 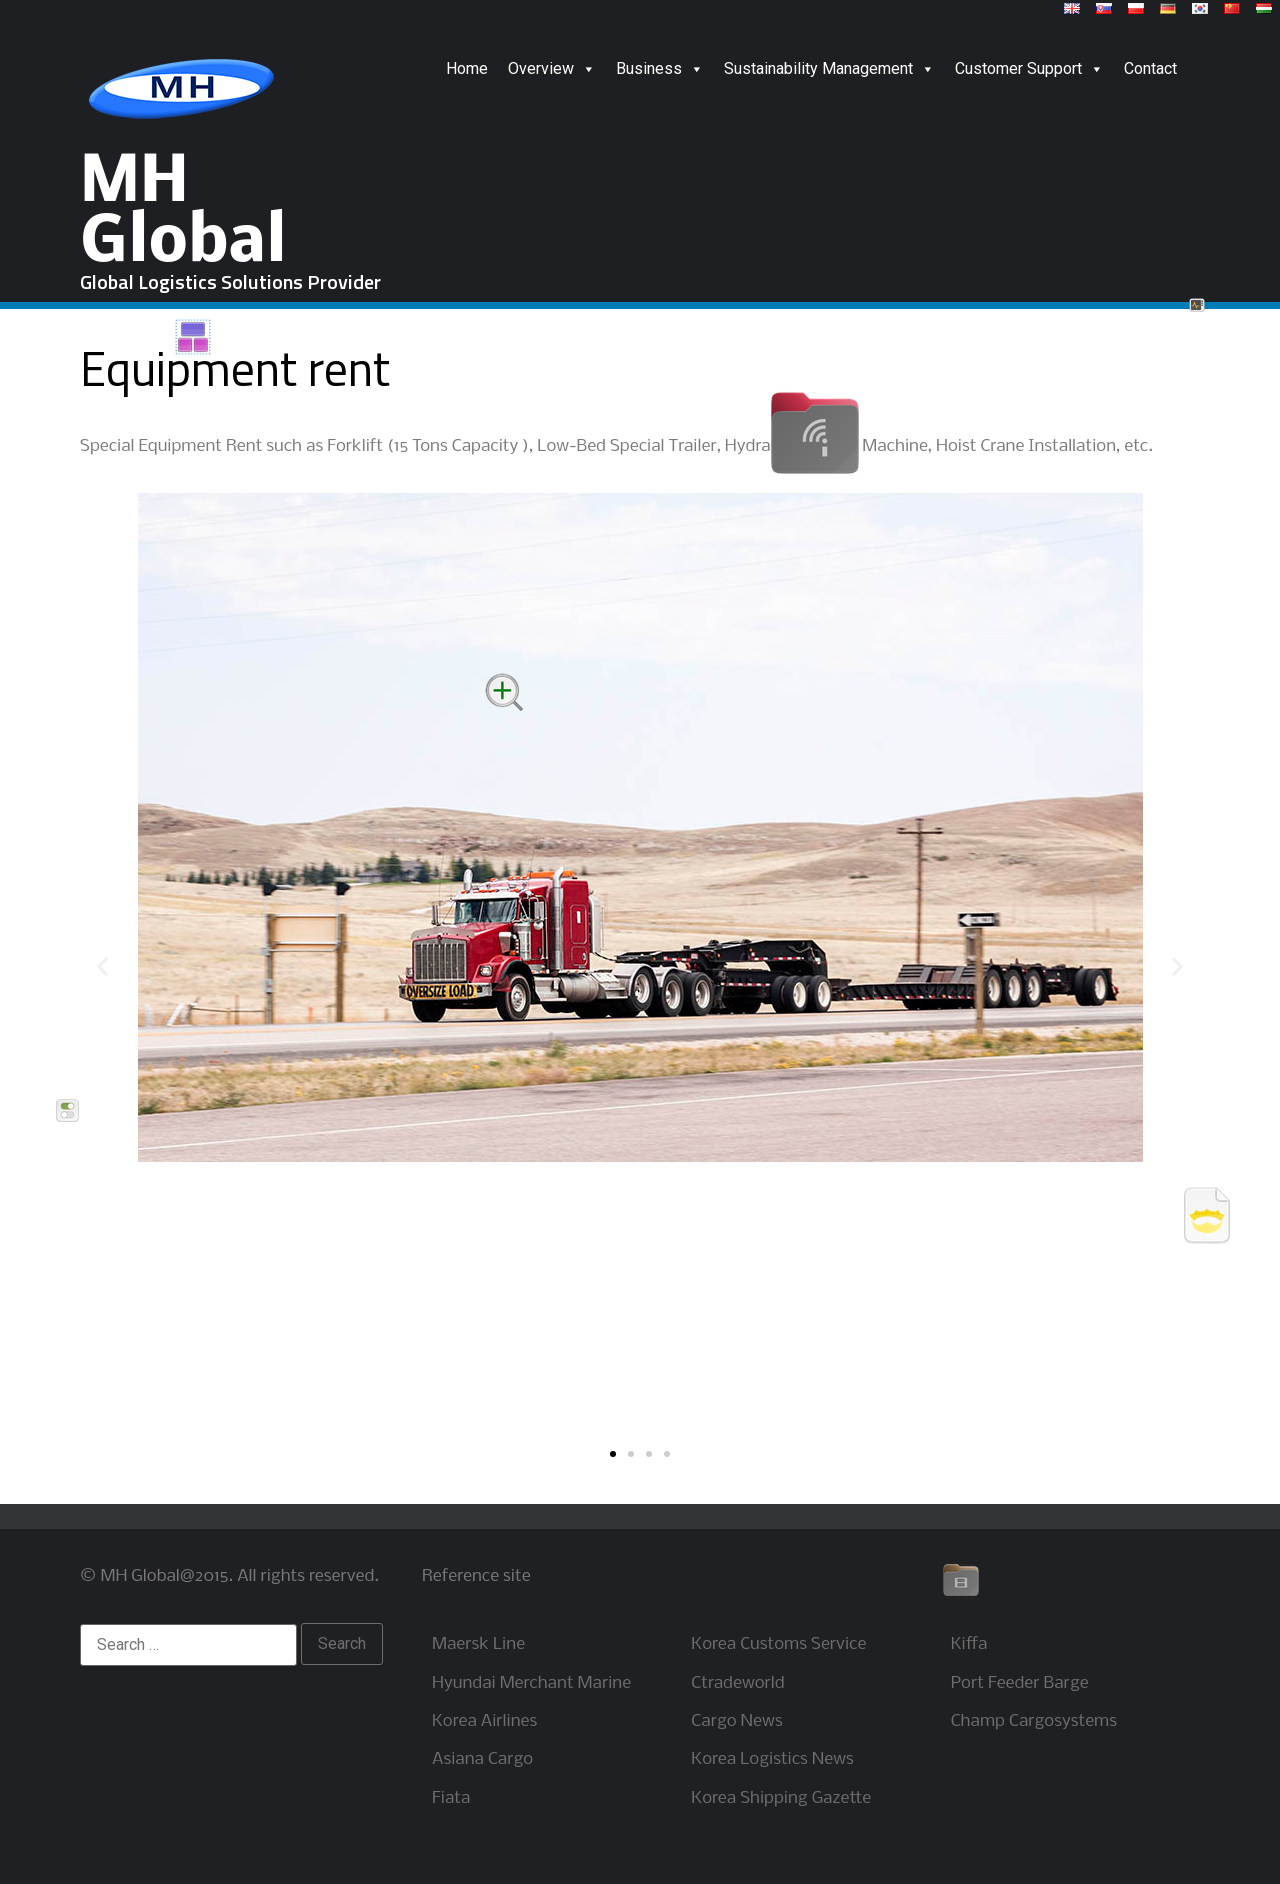 What do you see at coordinates (1197, 305) in the screenshot?
I see `open system monitor to view resource usage` at bounding box center [1197, 305].